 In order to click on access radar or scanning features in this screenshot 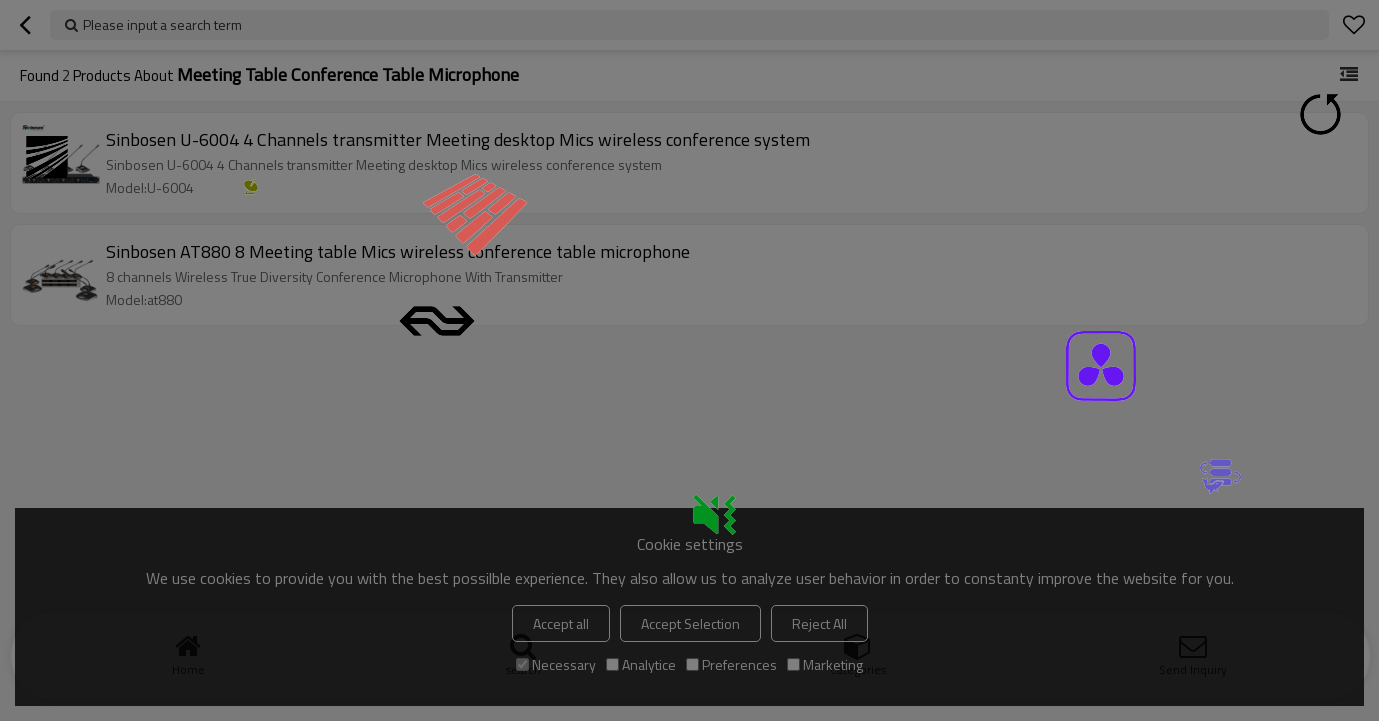, I will do `click(251, 187)`.